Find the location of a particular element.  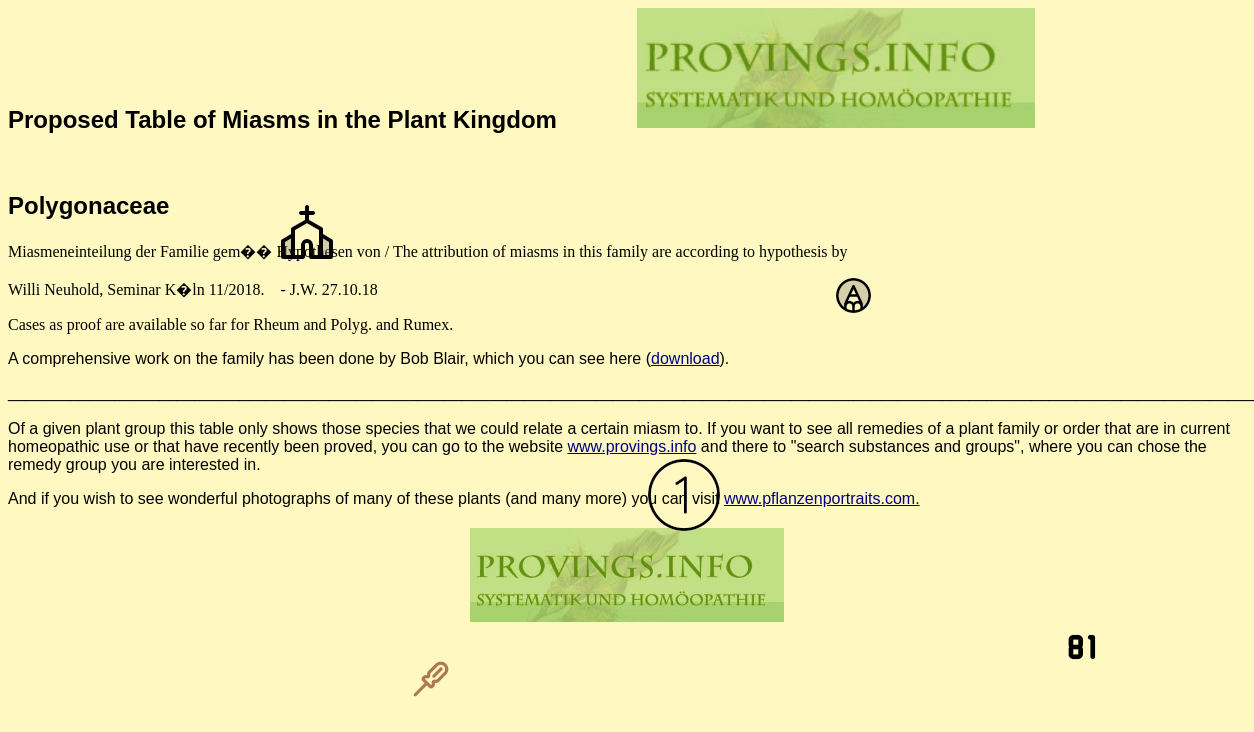

indicates the first step in a sequence or process is located at coordinates (684, 495).